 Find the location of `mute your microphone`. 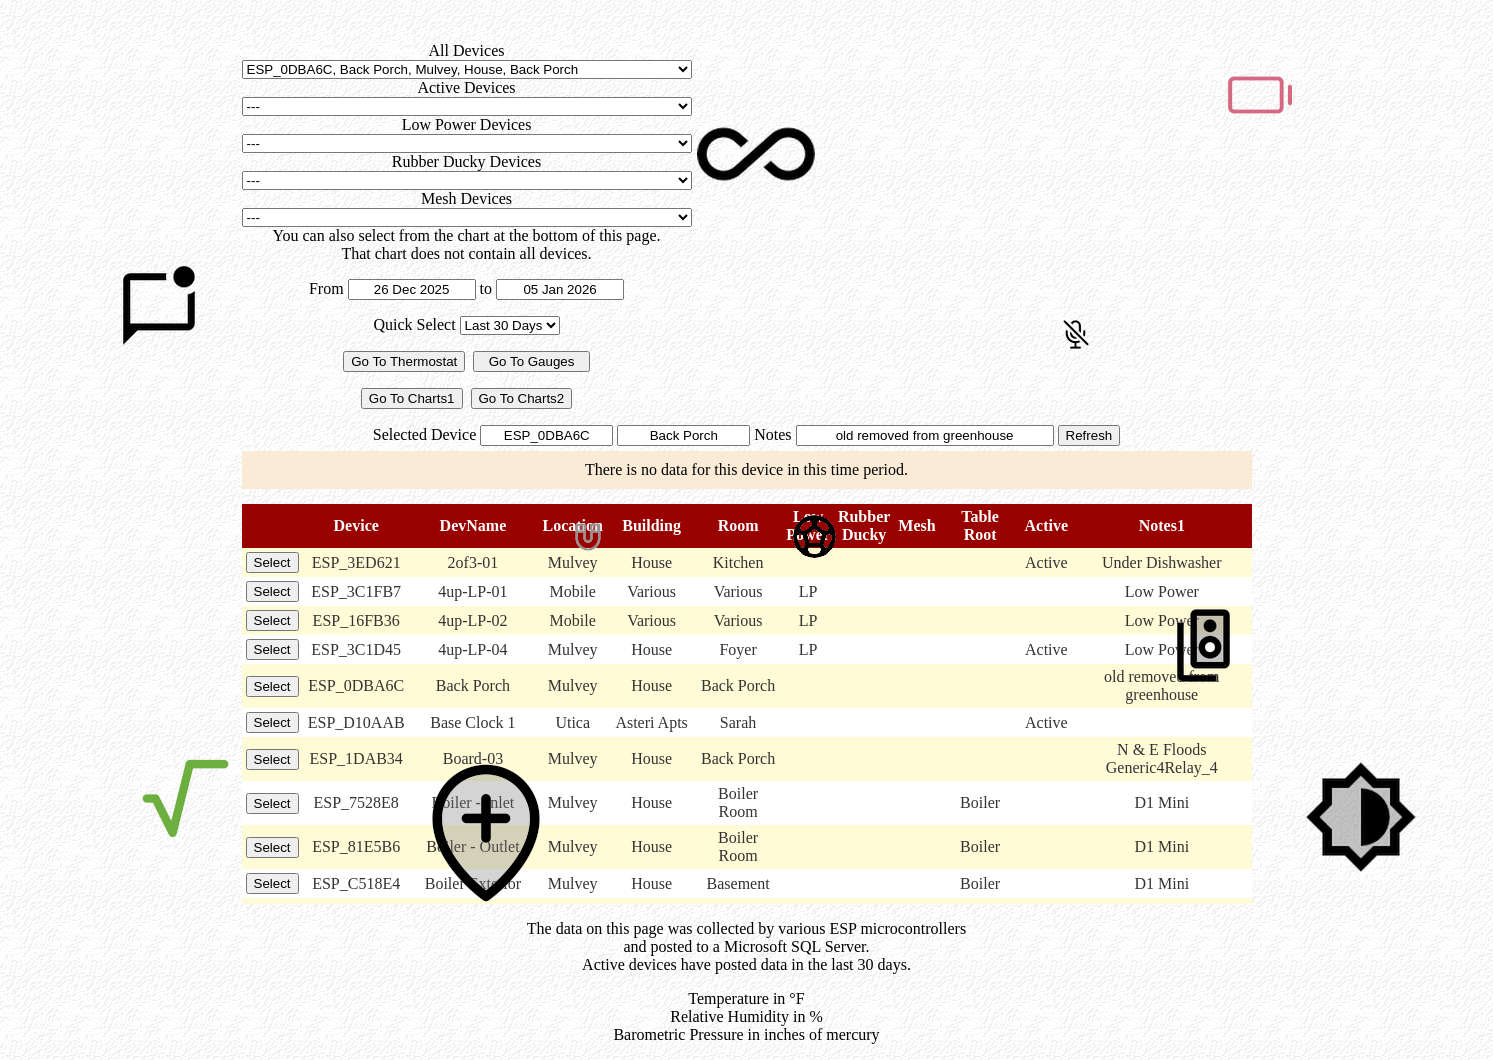

mute your microphone is located at coordinates (1075, 334).